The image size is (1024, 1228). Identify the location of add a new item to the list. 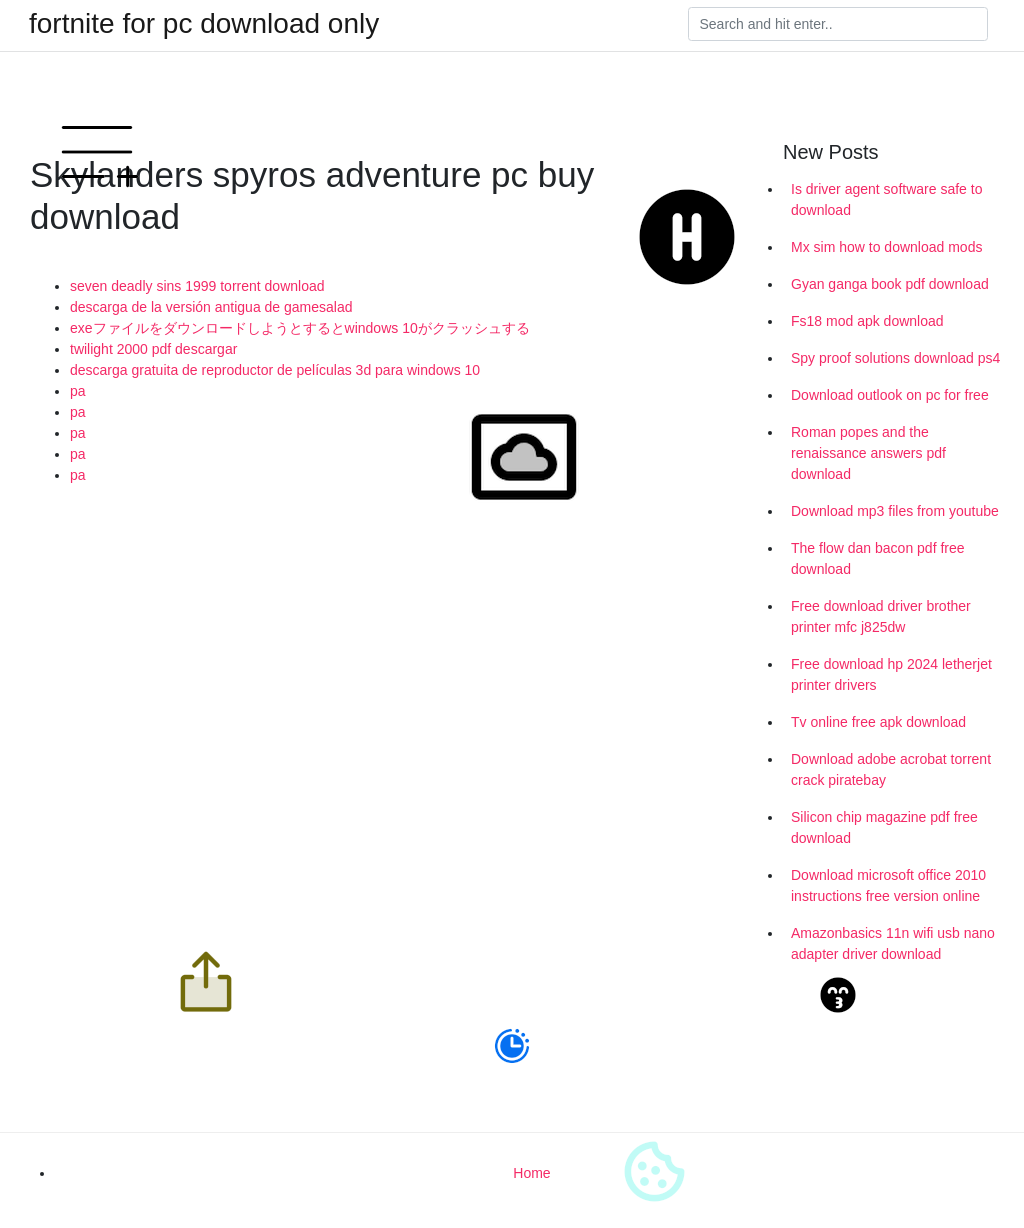
(97, 152).